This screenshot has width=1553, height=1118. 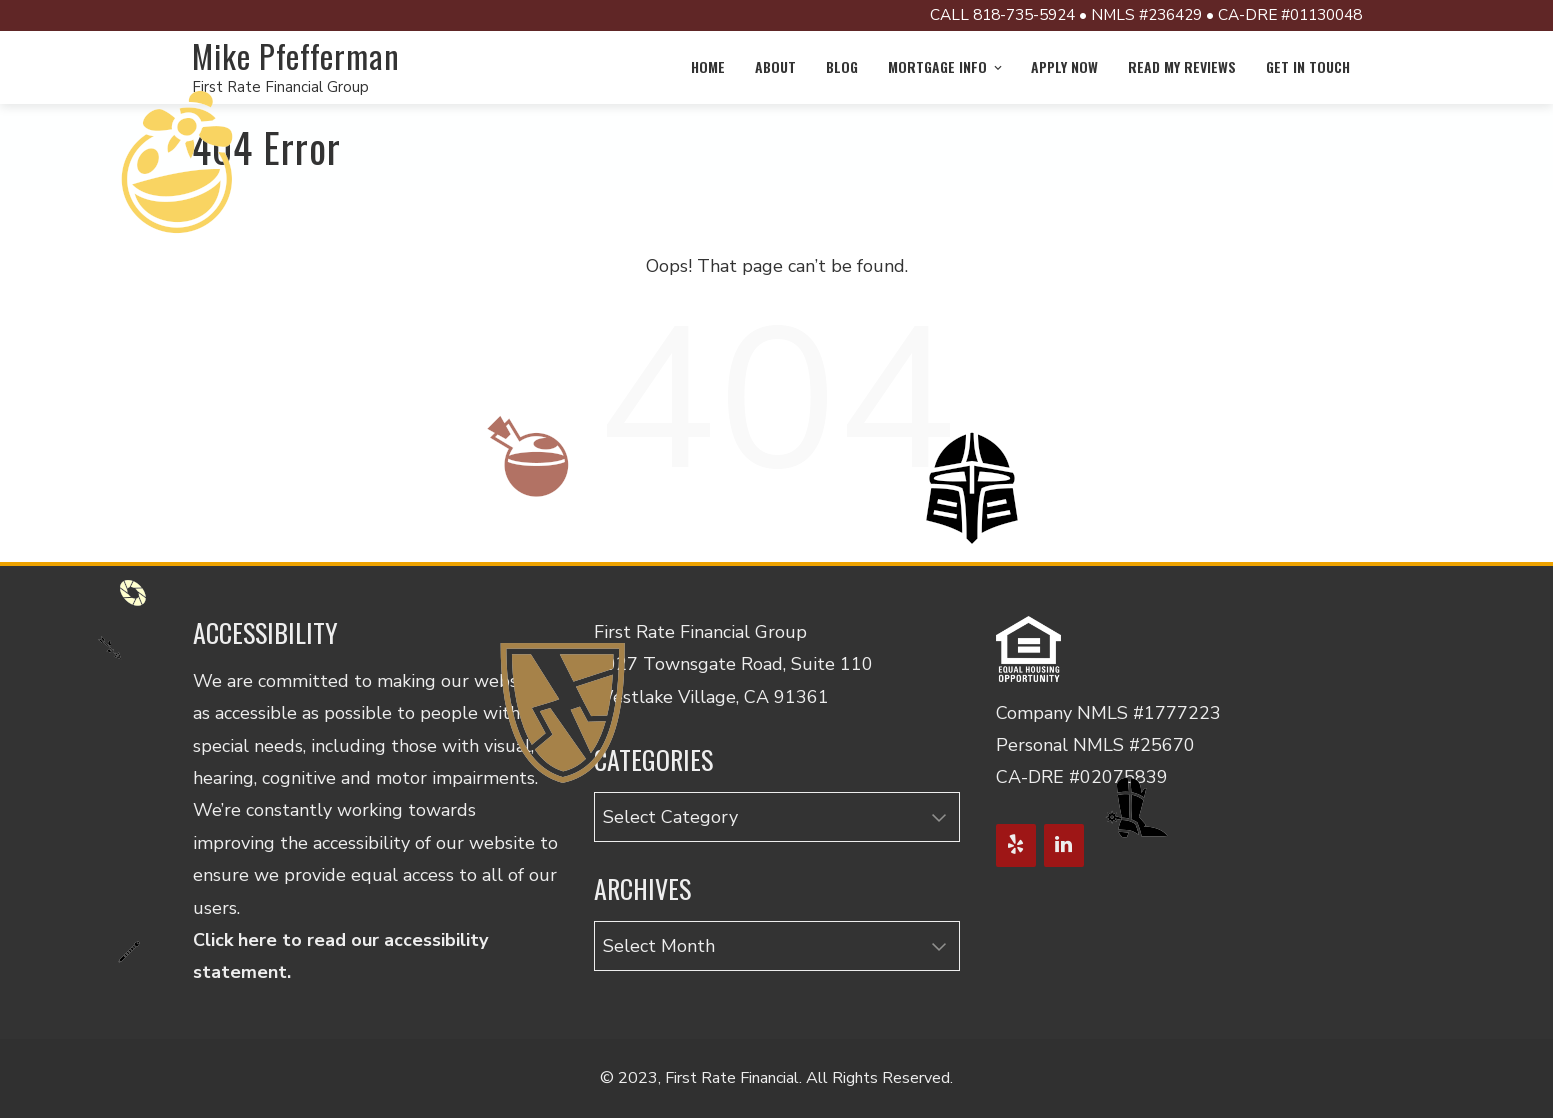 I want to click on select knight or warrior class, so click(x=972, y=486).